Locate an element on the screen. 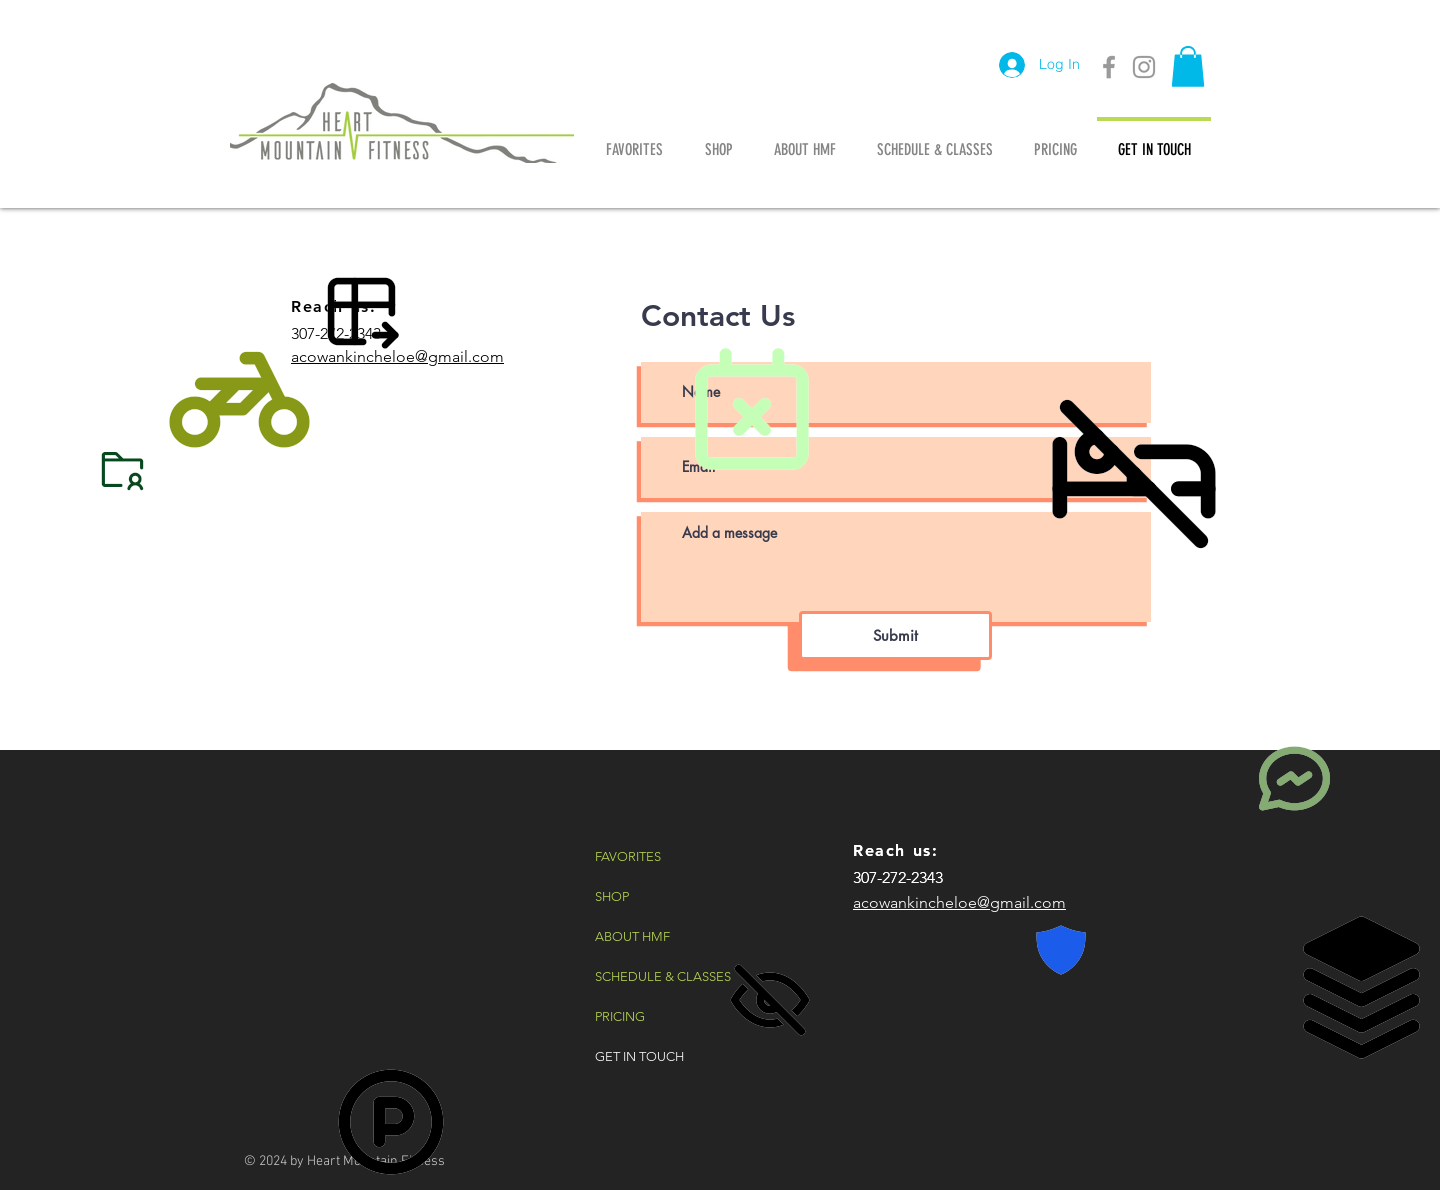  indicates parking availability or location is located at coordinates (391, 1122).